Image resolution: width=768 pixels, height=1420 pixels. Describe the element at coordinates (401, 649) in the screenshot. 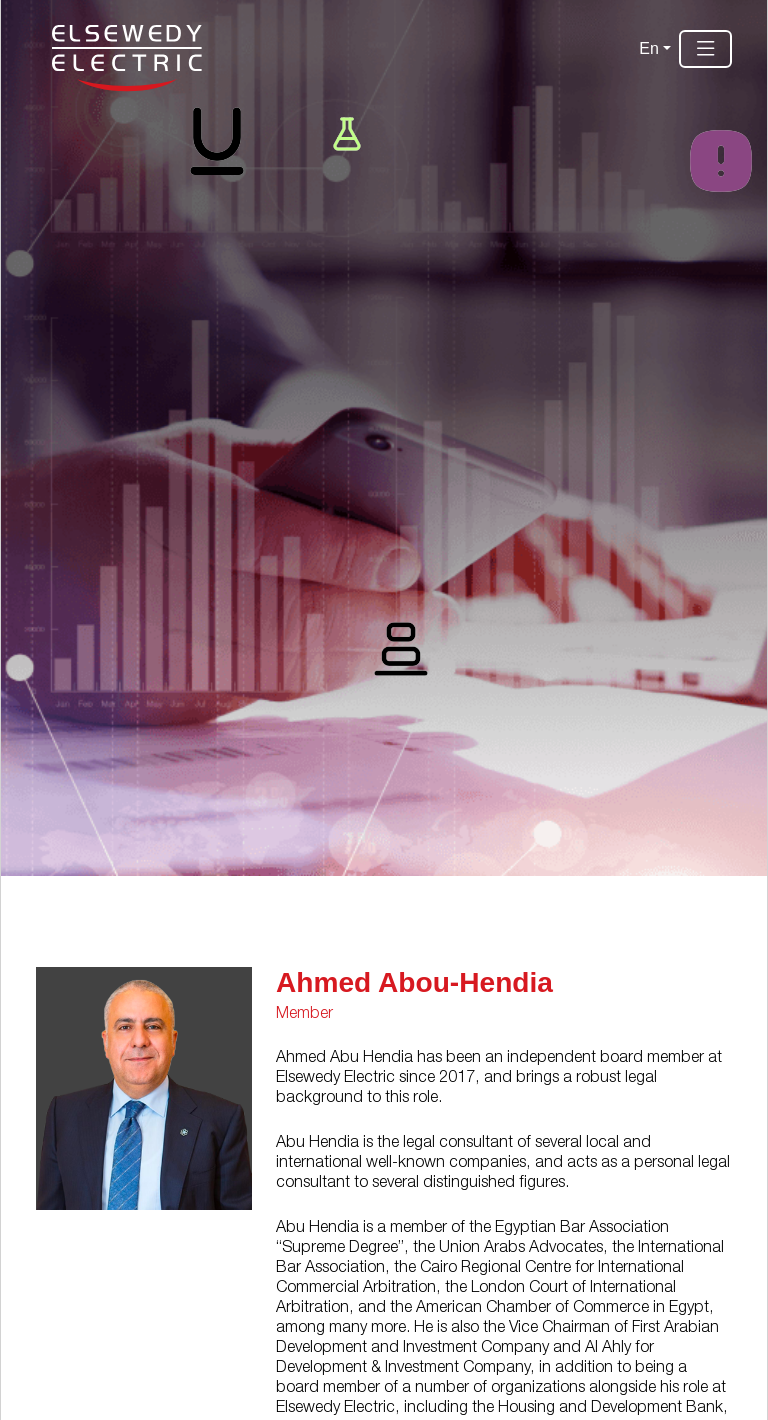

I see `align objects to the bottom edge` at that location.